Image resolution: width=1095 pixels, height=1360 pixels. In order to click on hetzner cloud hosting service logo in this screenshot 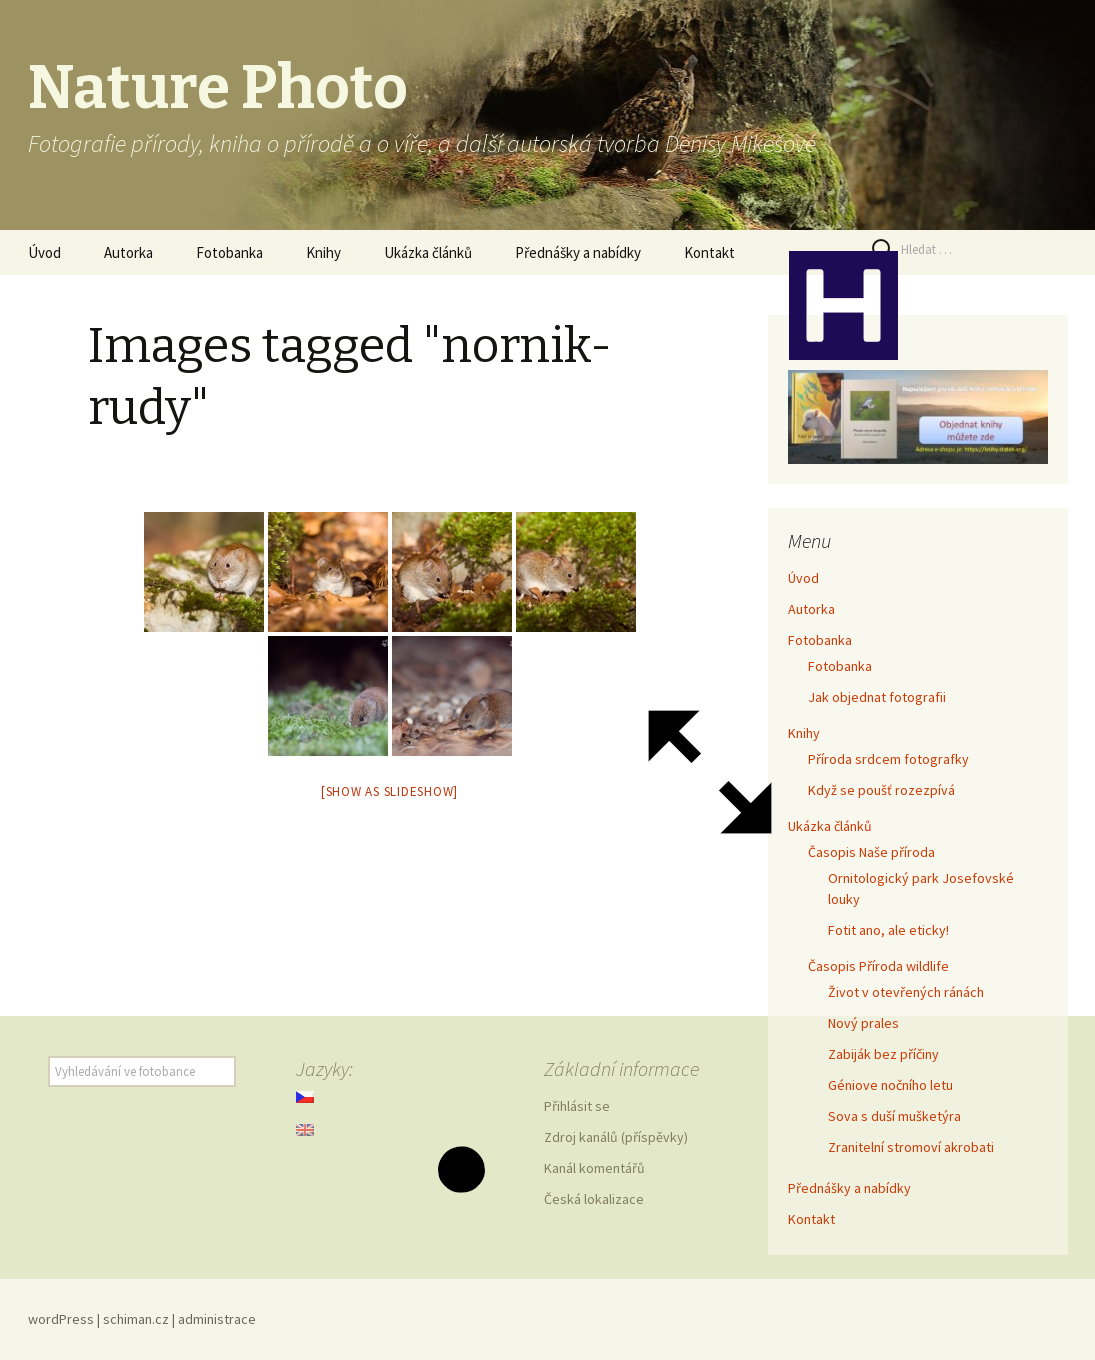, I will do `click(843, 305)`.